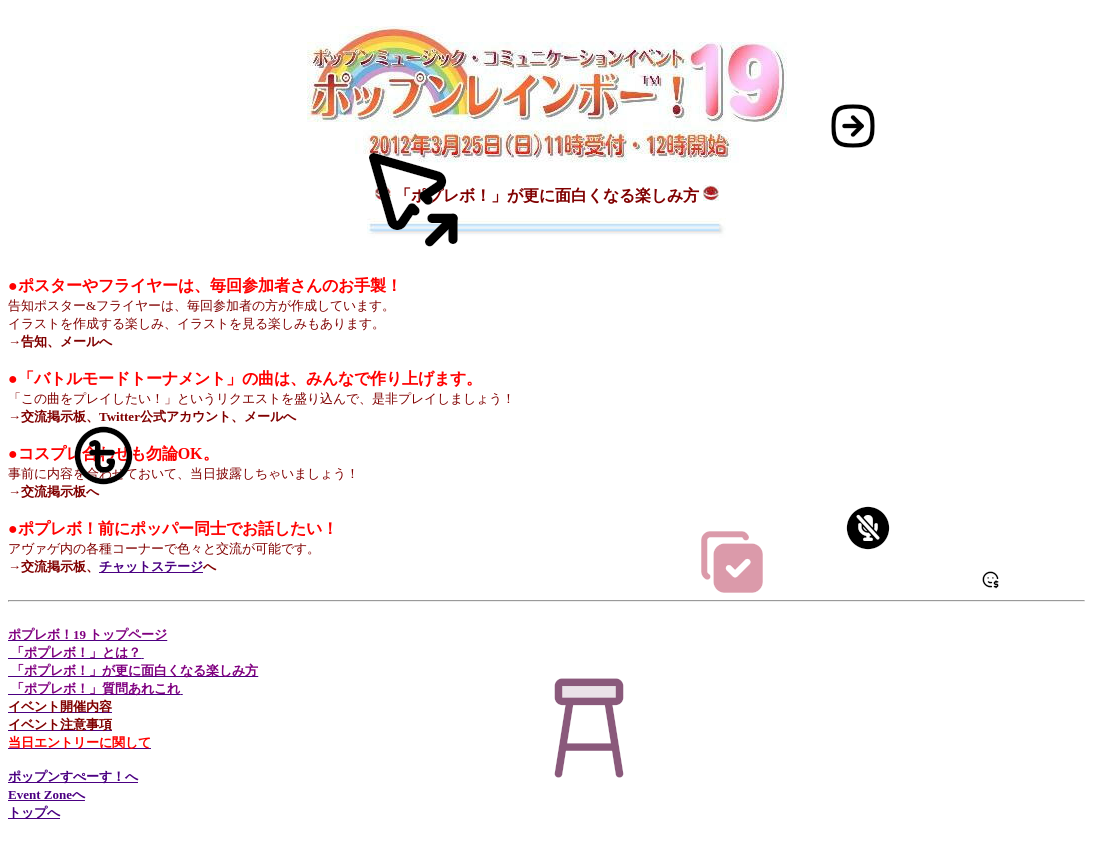 This screenshot has width=1093, height=846. What do you see at coordinates (990, 579) in the screenshot?
I see `view account balance or earnings` at bounding box center [990, 579].